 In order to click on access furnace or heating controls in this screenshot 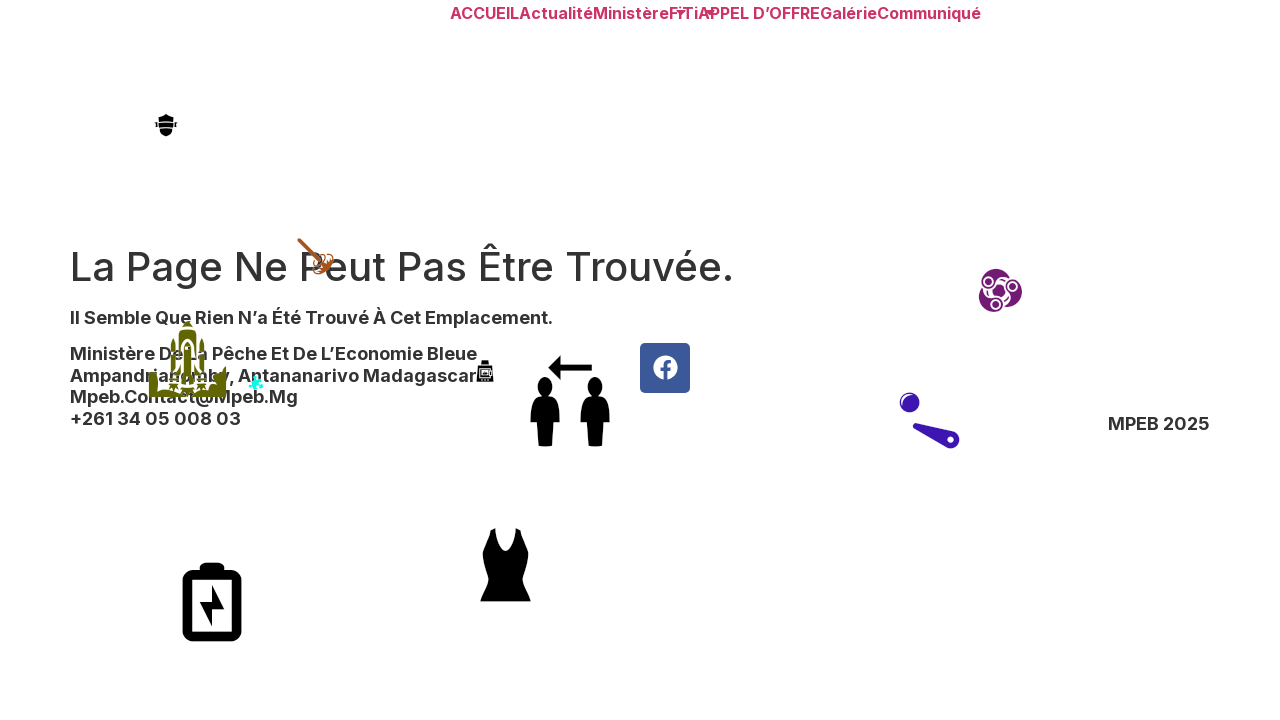, I will do `click(485, 371)`.